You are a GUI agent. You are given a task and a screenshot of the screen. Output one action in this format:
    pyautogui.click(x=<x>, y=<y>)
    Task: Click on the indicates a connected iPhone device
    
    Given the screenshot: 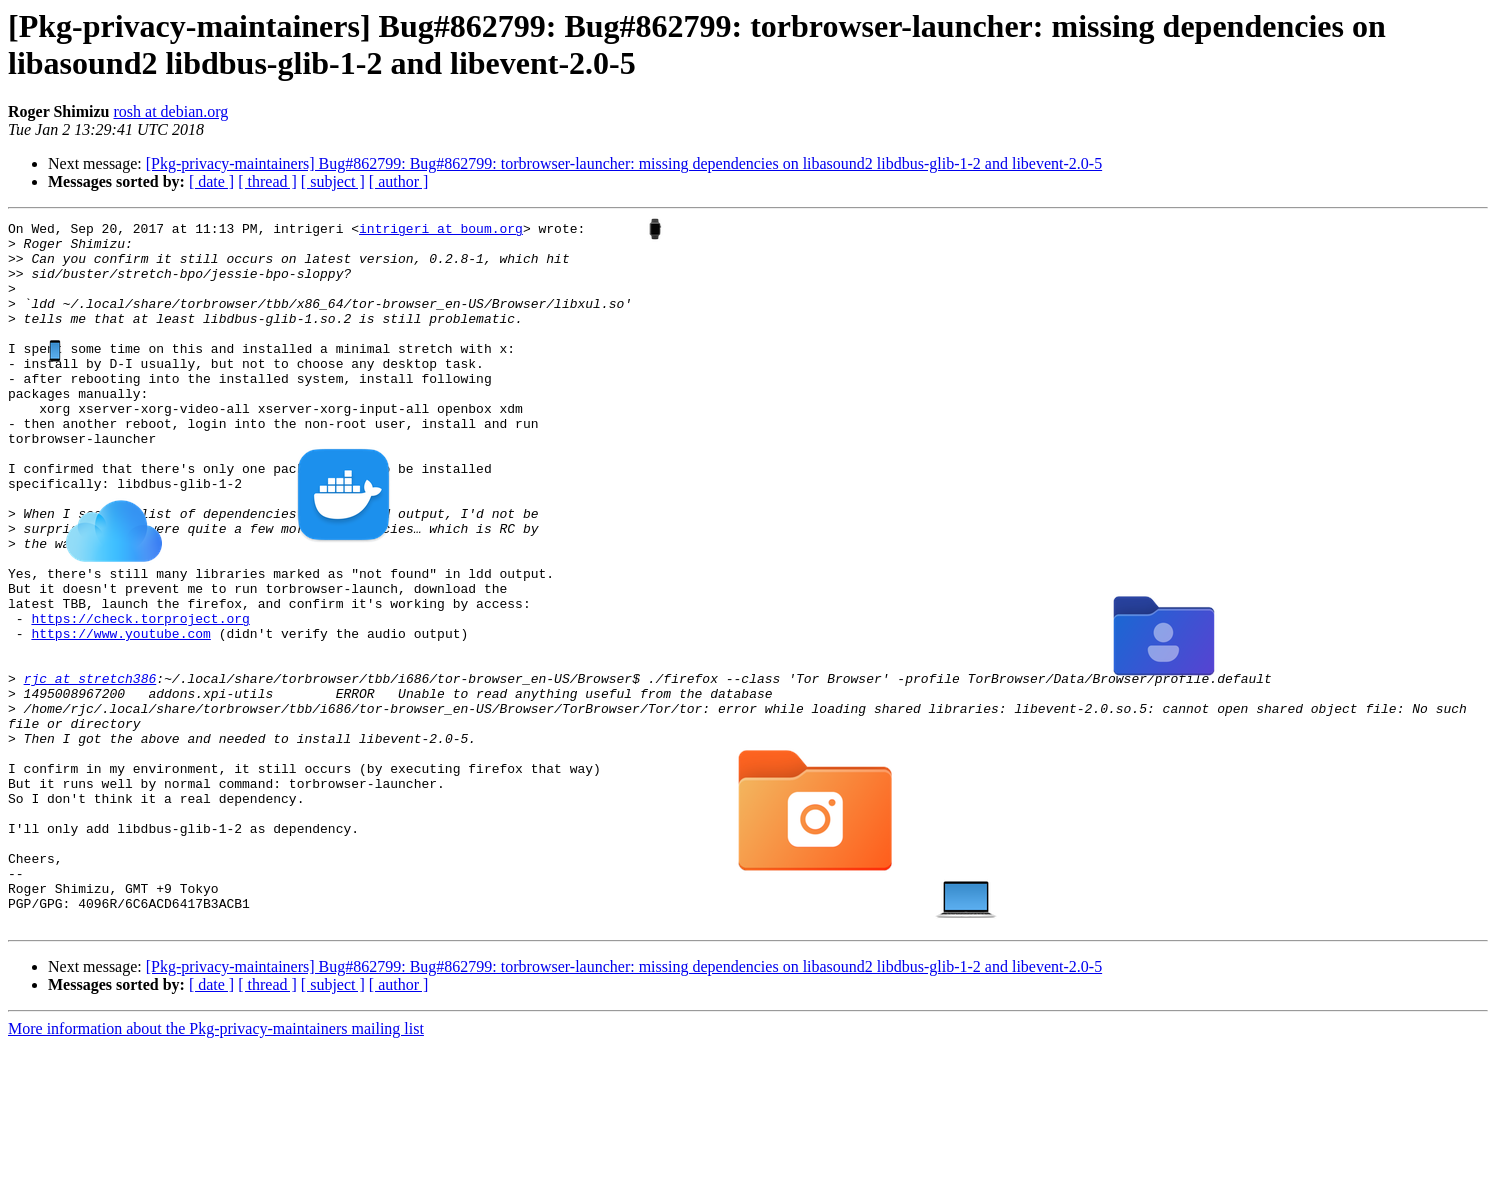 What is the action you would take?
    pyautogui.click(x=55, y=351)
    